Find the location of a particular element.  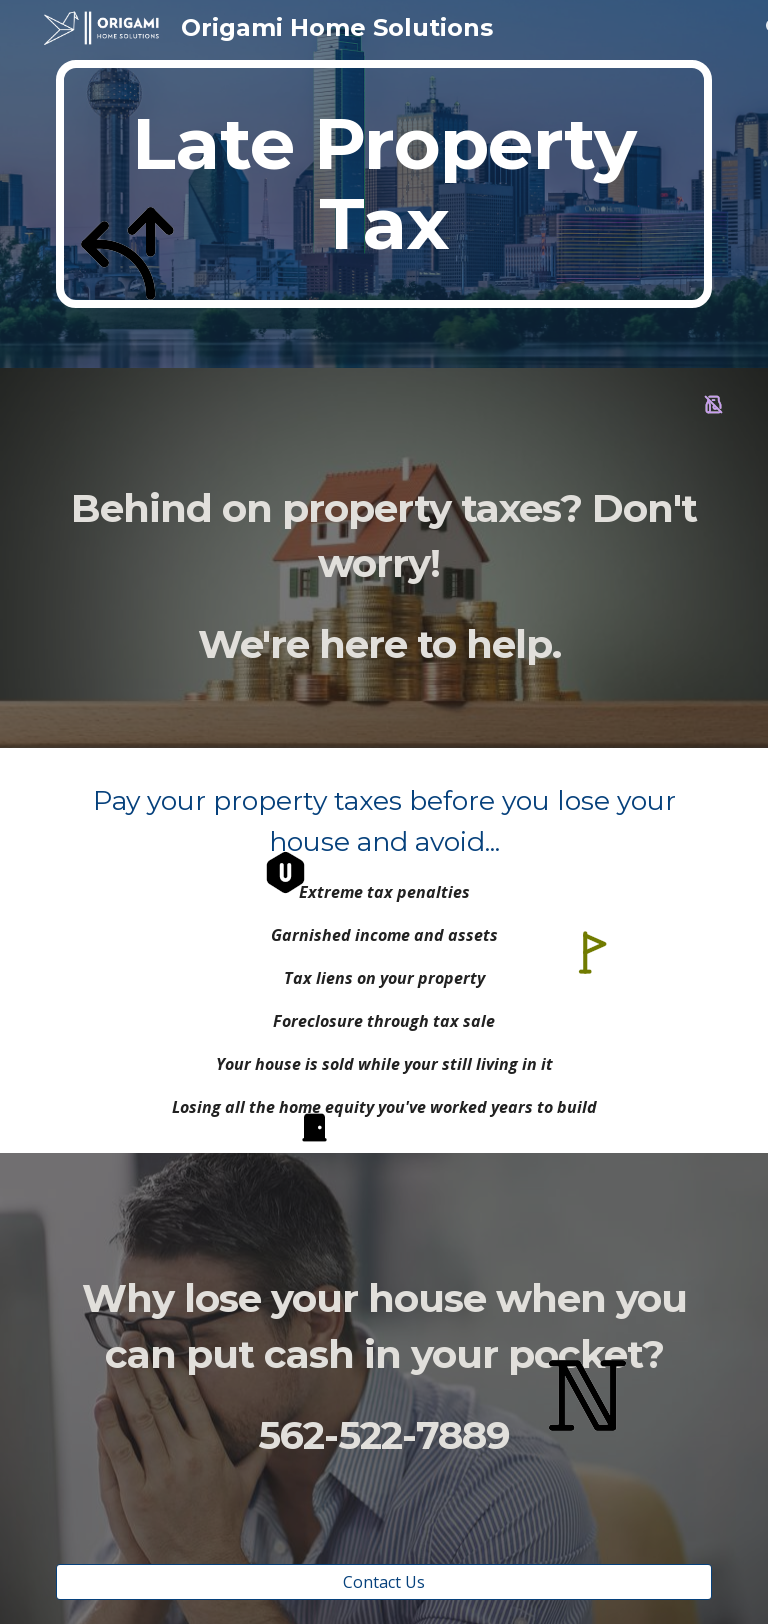

take the left ramp or exit is located at coordinates (127, 253).